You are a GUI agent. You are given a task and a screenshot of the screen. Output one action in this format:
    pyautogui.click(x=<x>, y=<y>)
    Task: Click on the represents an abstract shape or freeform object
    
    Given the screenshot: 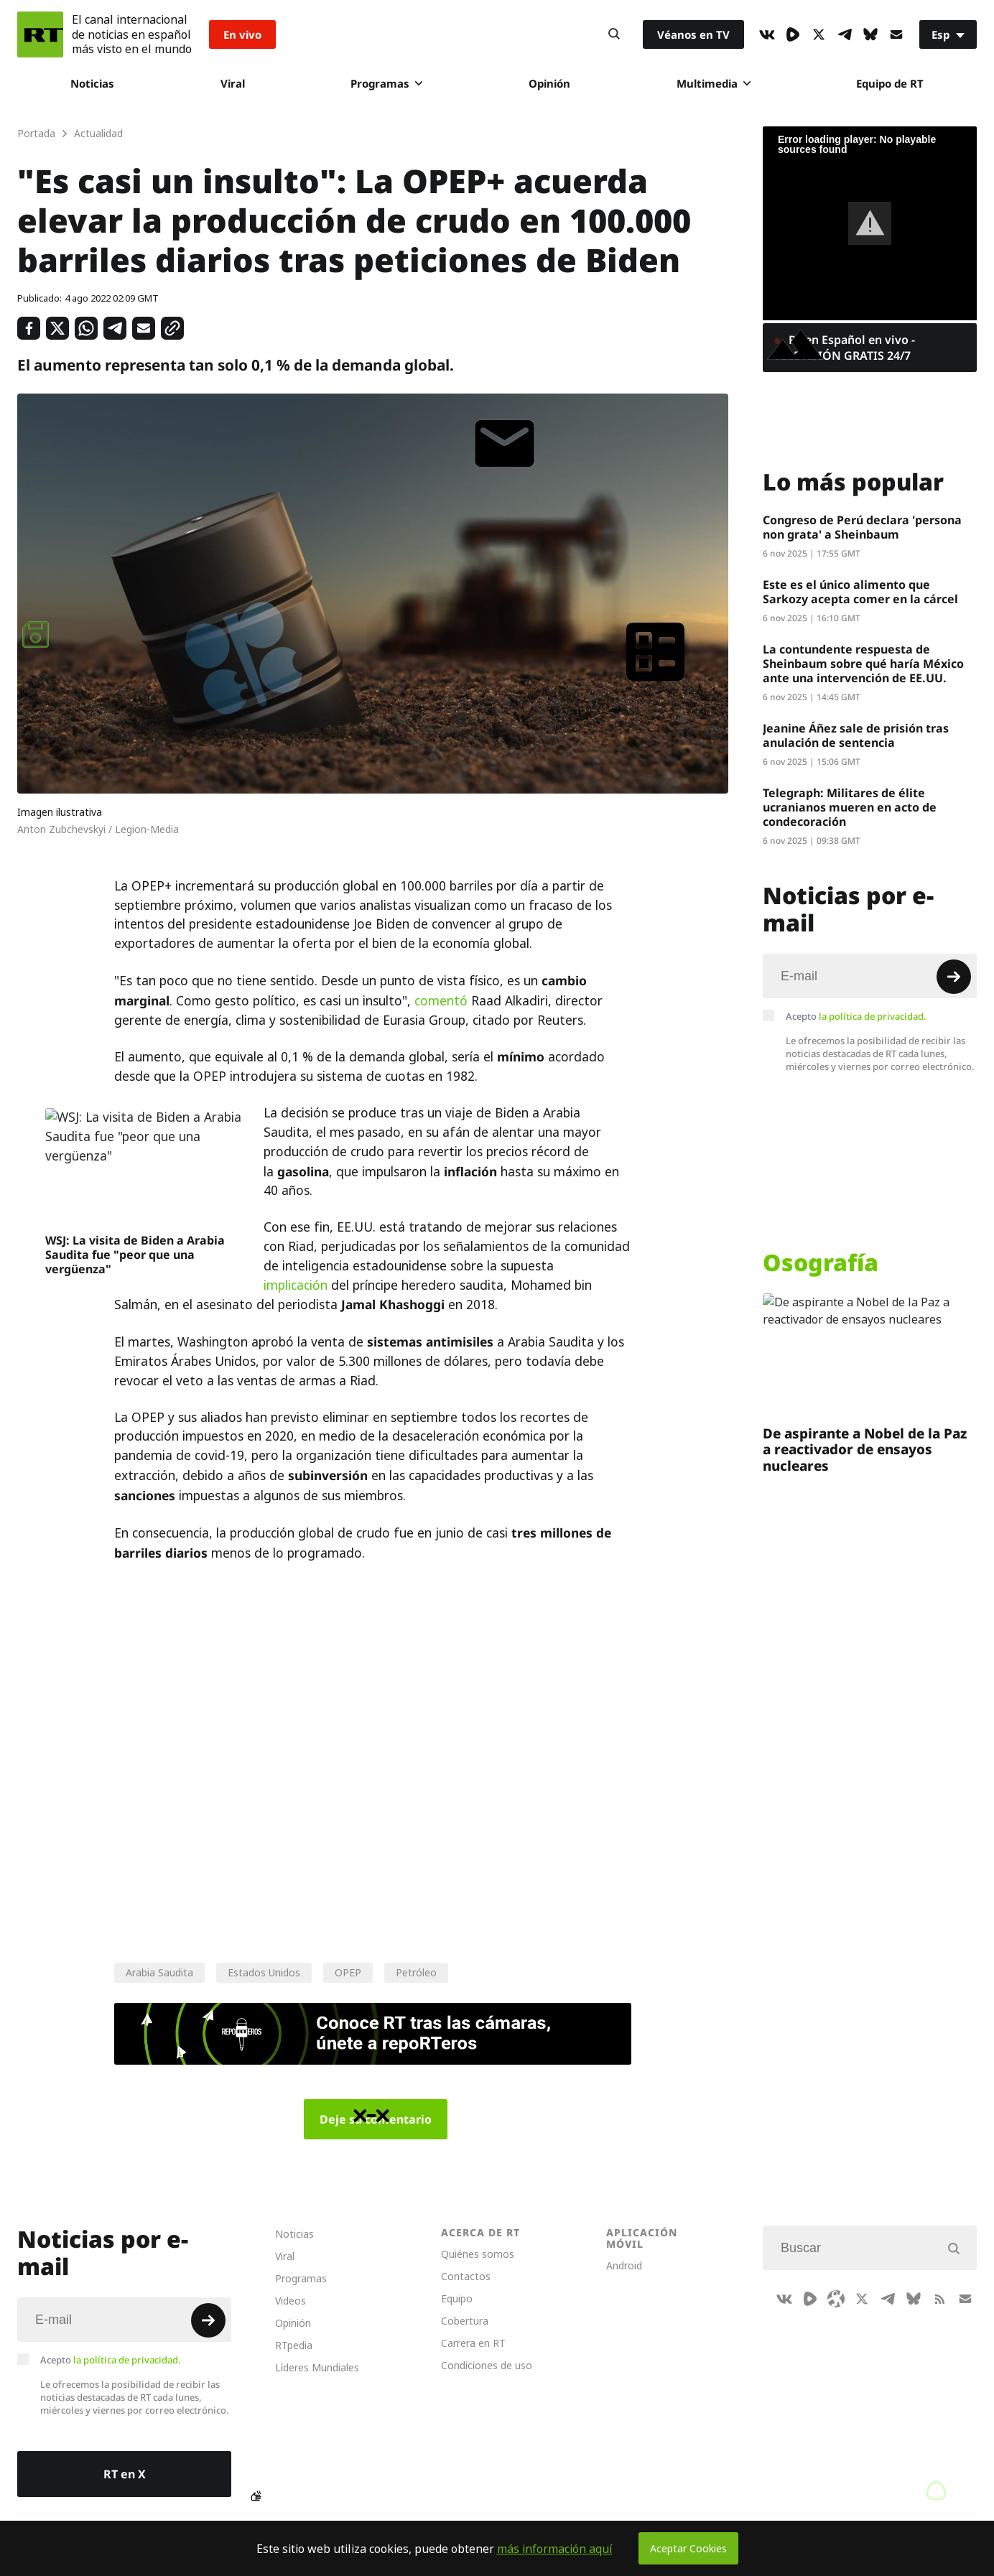 What is the action you would take?
    pyautogui.click(x=936, y=2490)
    